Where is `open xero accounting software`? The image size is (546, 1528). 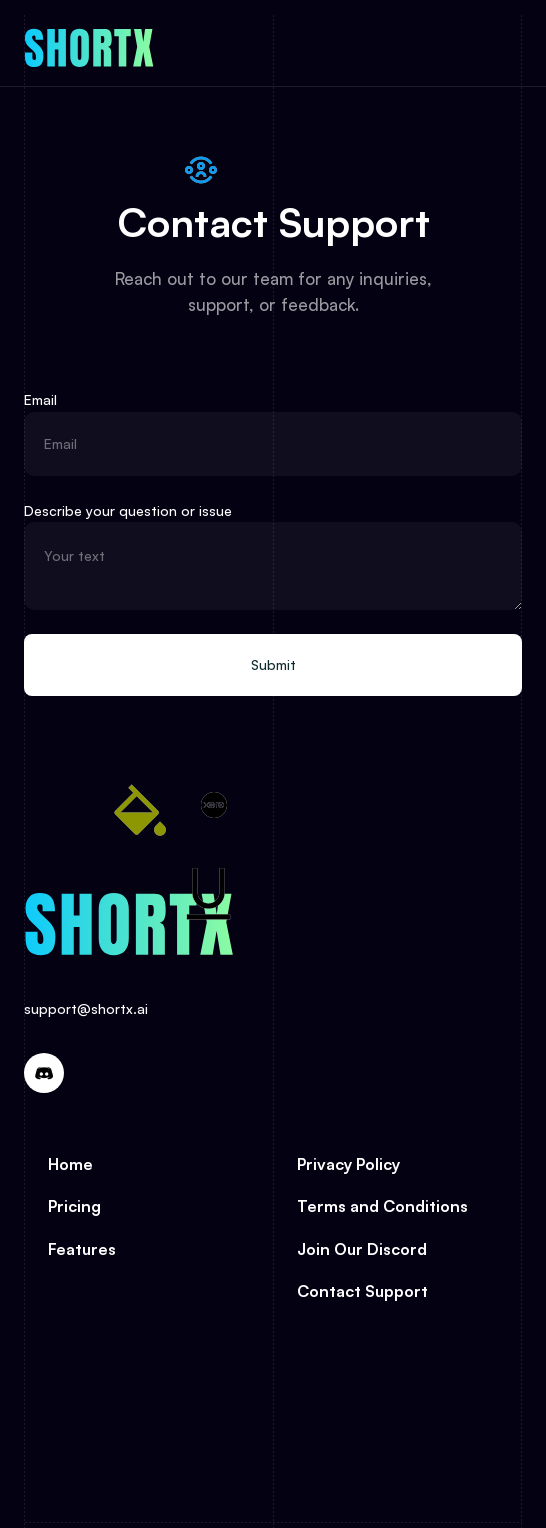 open xero accounting software is located at coordinates (214, 805).